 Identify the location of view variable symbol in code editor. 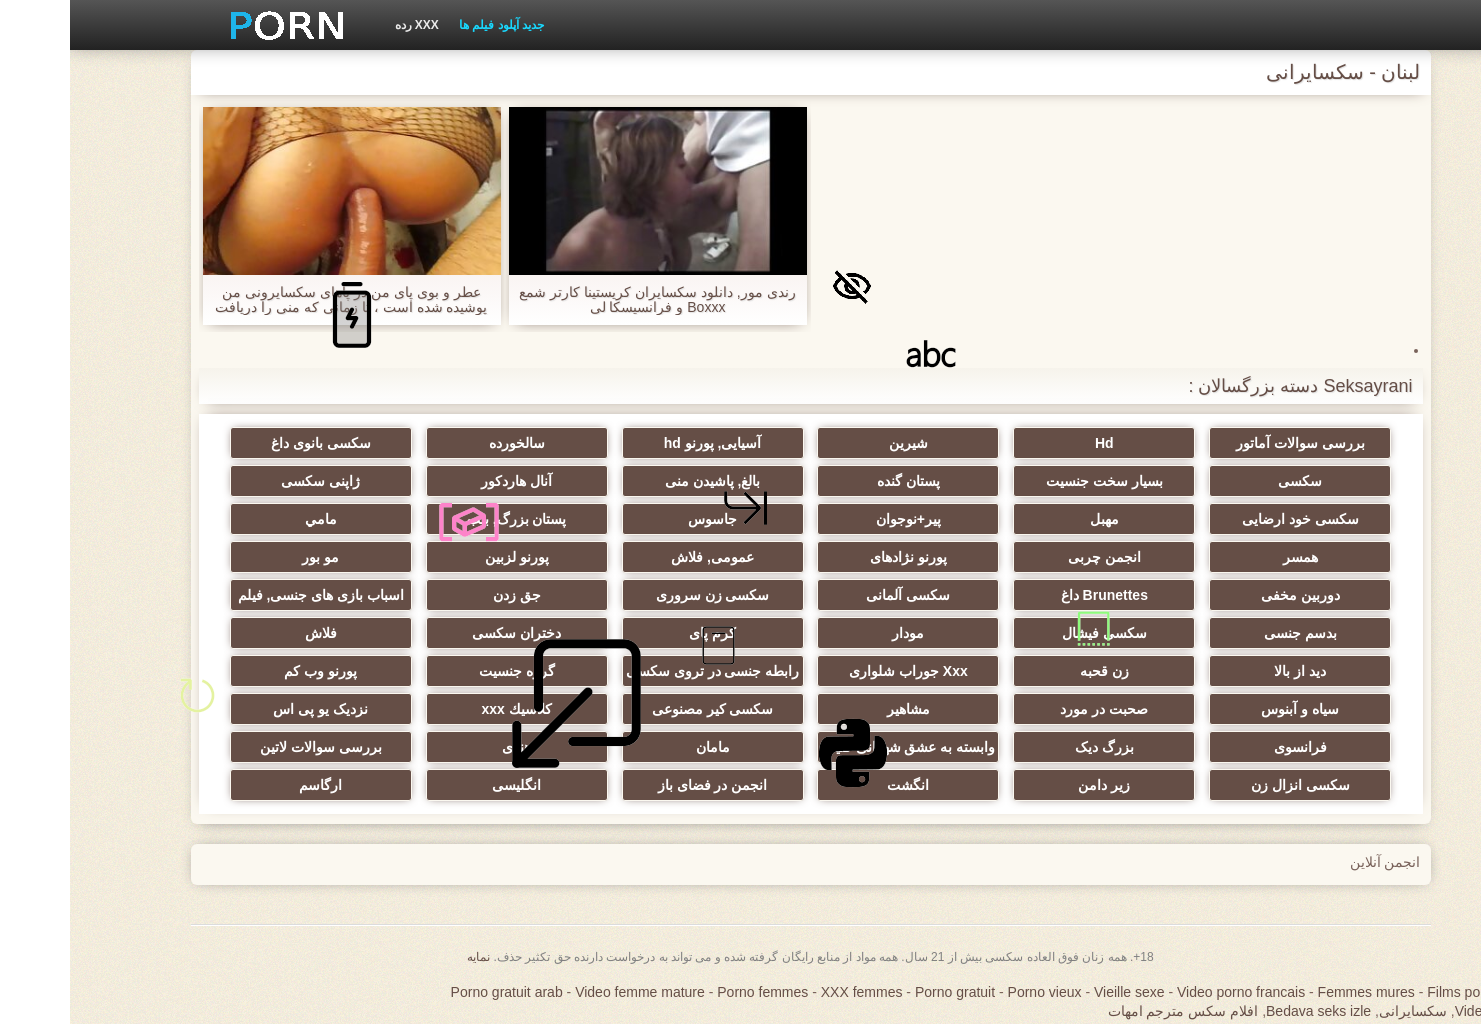
(469, 520).